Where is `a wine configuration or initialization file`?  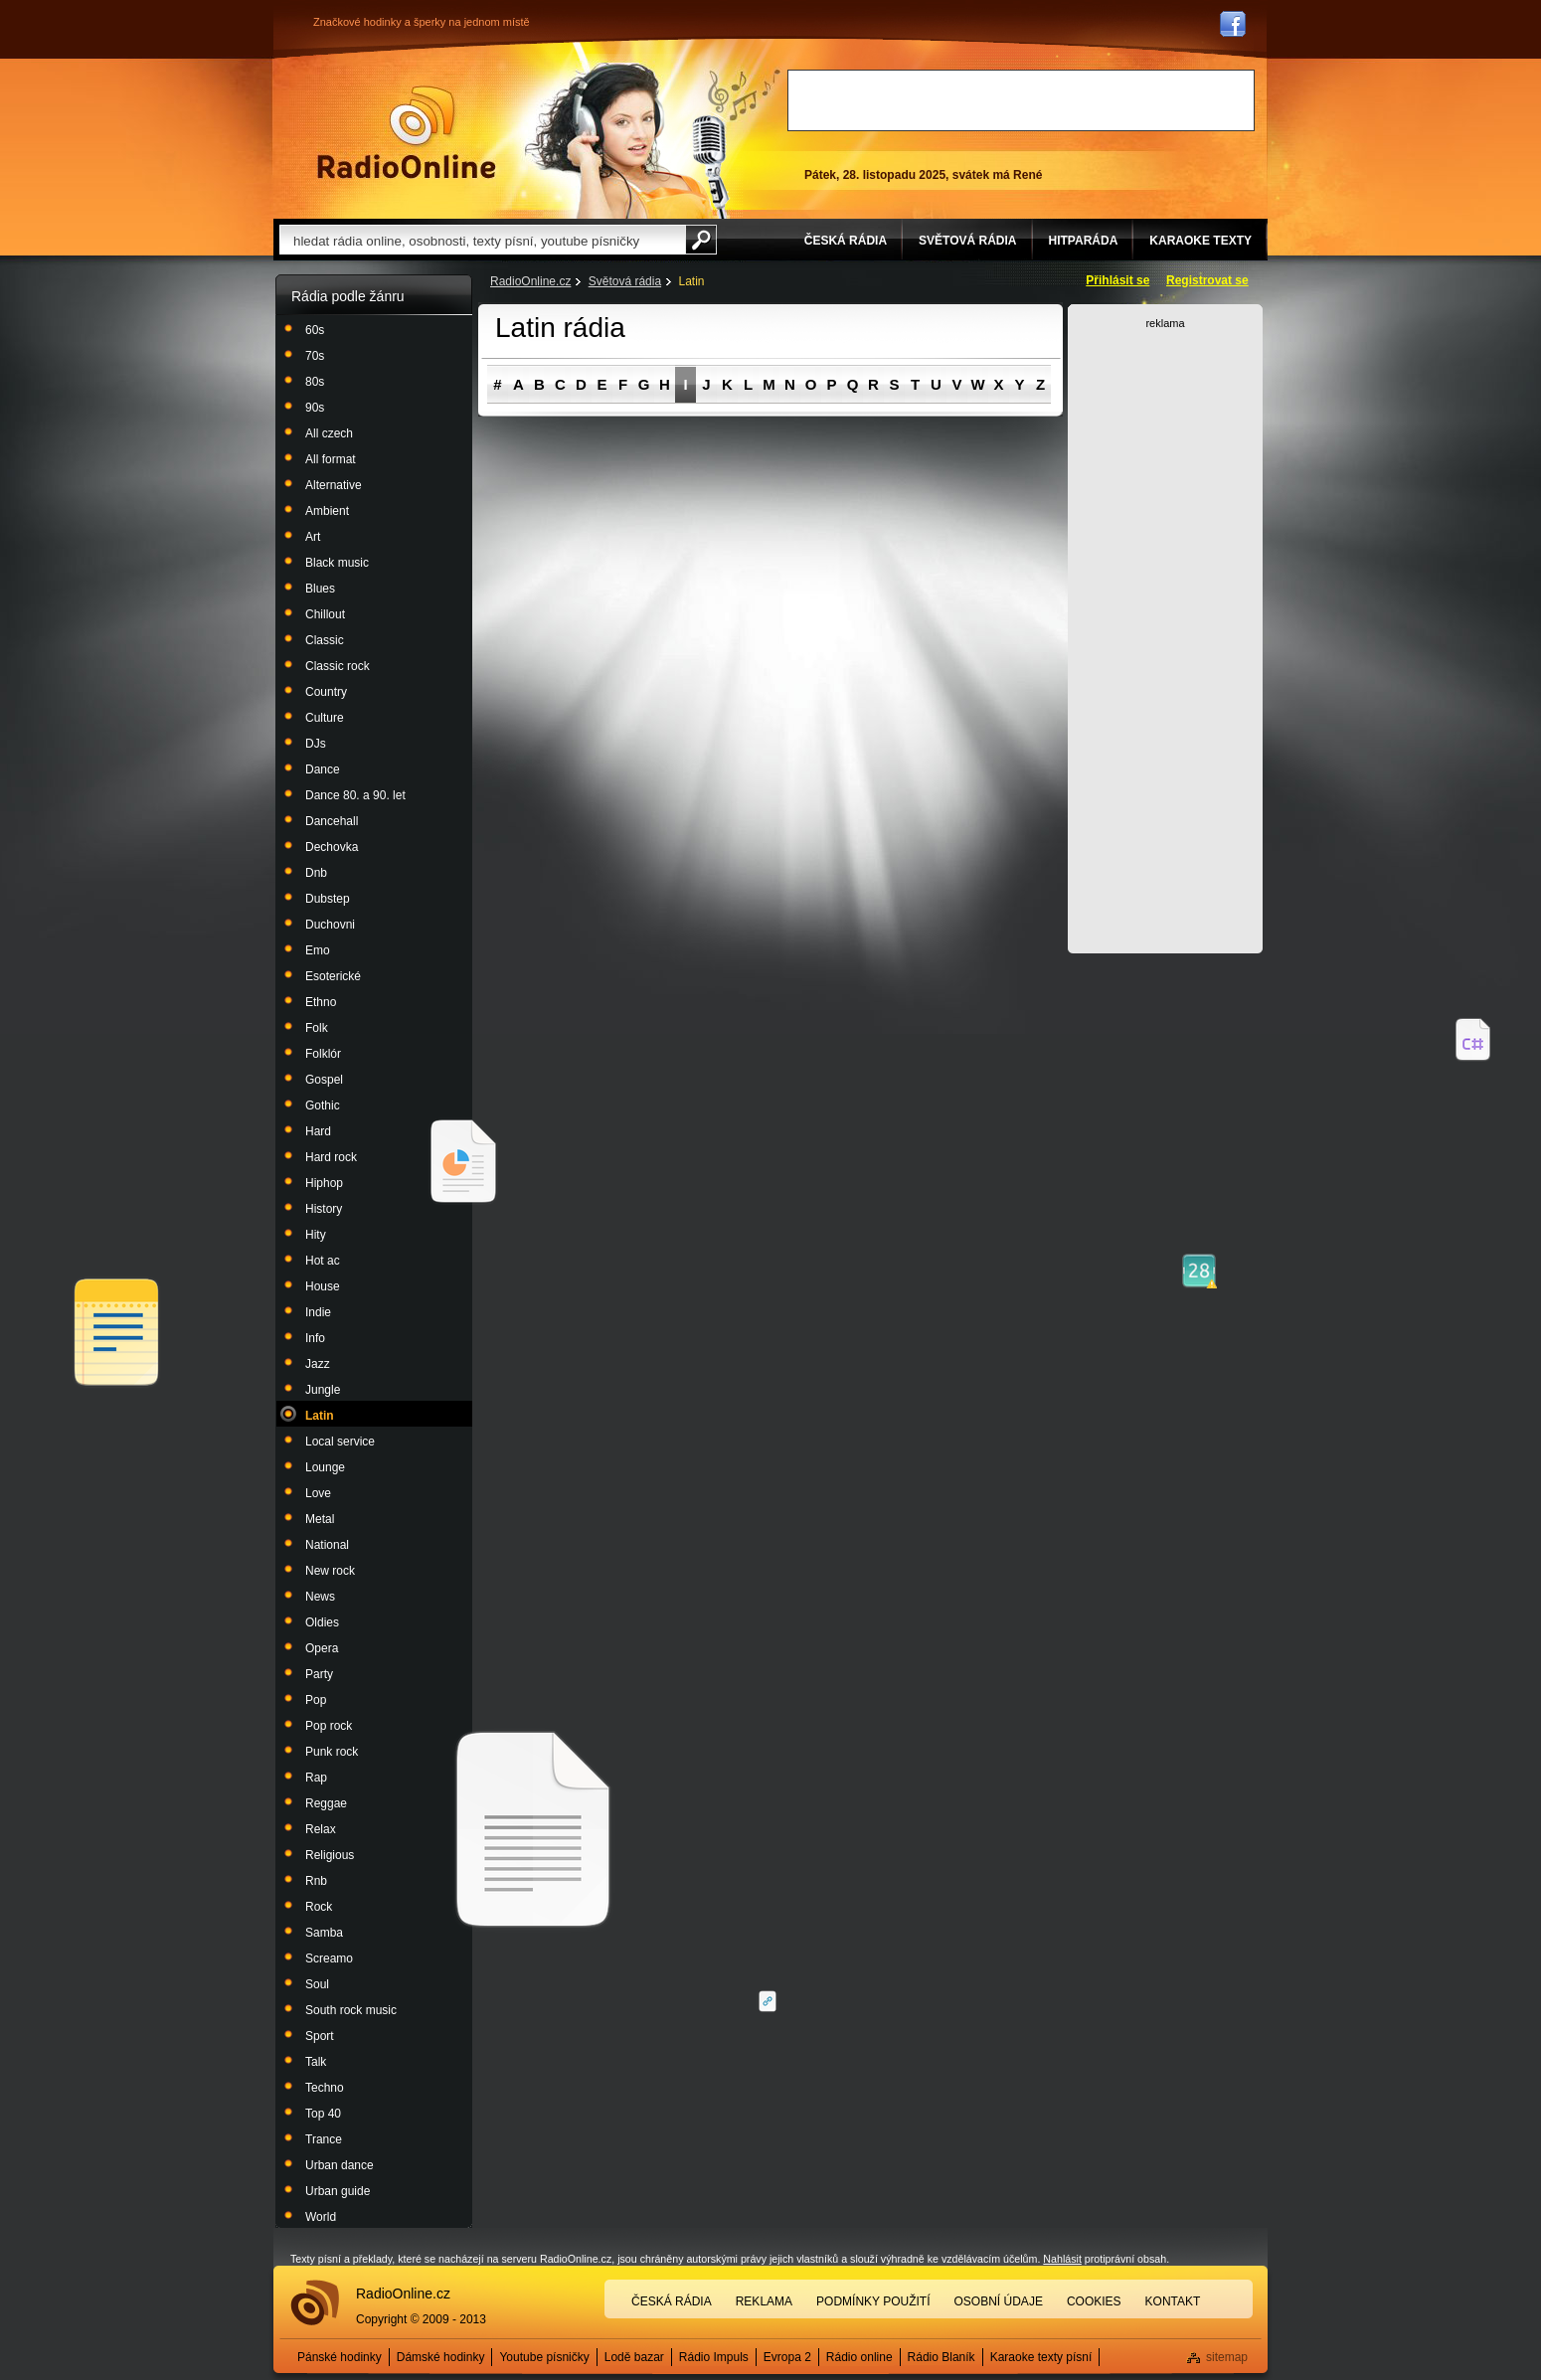 a wine configuration or initialization file is located at coordinates (533, 1829).